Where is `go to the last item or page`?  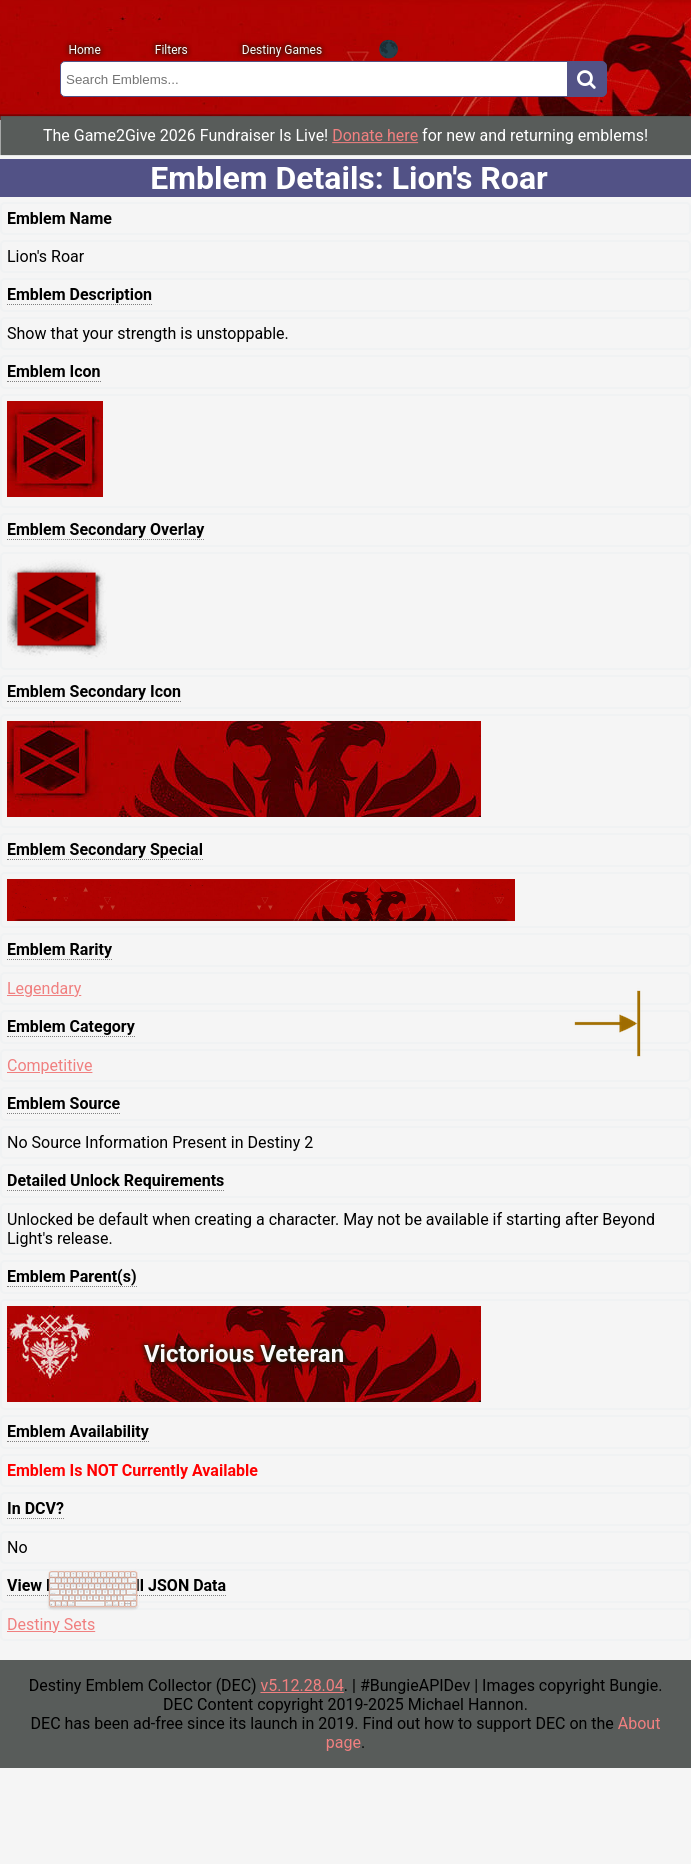
go to the last item or page is located at coordinates (607, 1023).